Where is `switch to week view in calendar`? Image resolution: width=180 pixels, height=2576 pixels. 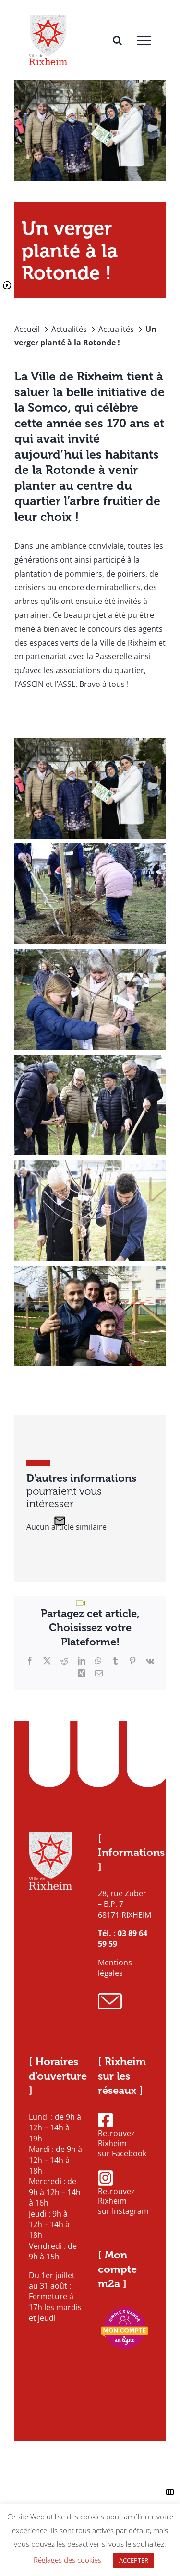
switch to week view in calendar is located at coordinates (170, 2492).